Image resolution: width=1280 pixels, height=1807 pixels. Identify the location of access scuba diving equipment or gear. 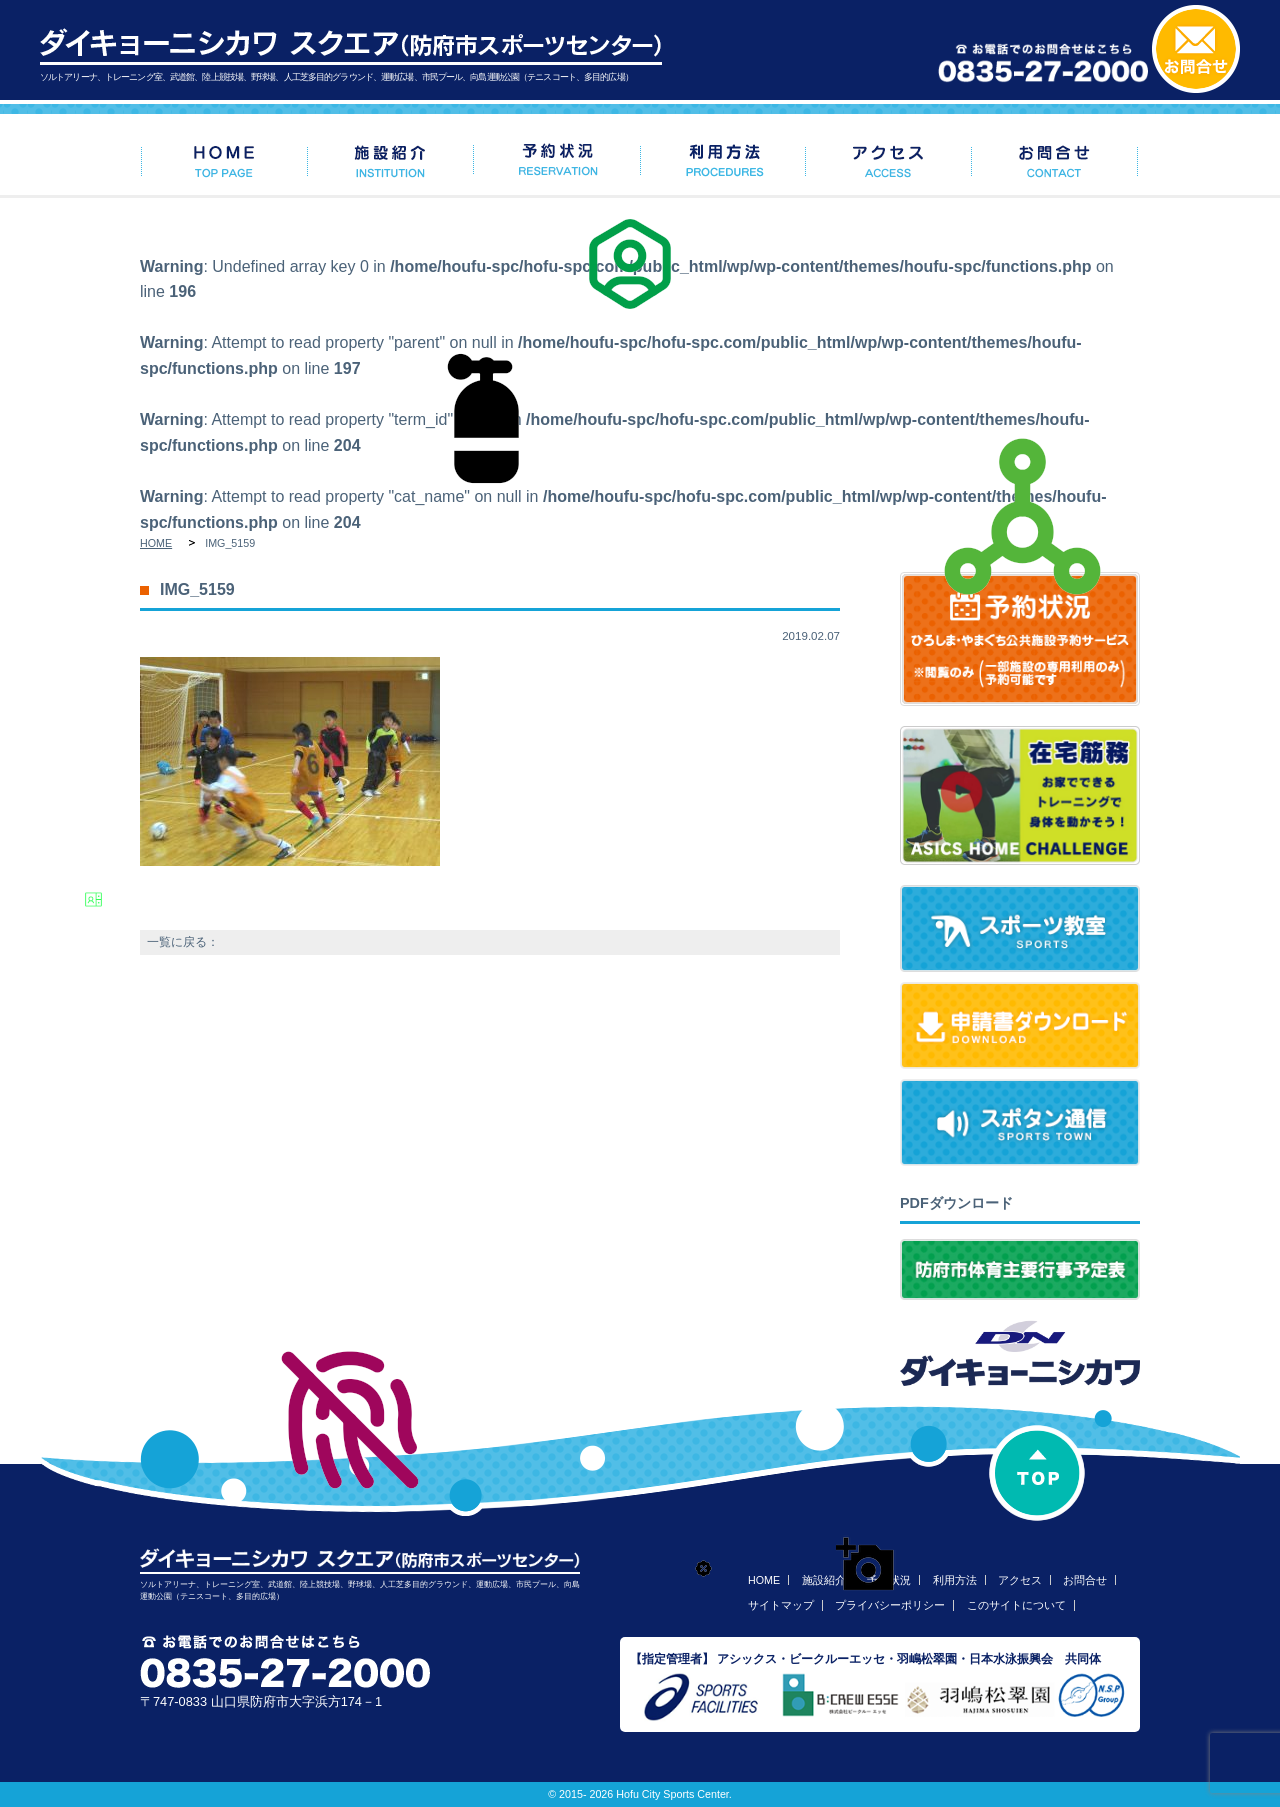
(486, 418).